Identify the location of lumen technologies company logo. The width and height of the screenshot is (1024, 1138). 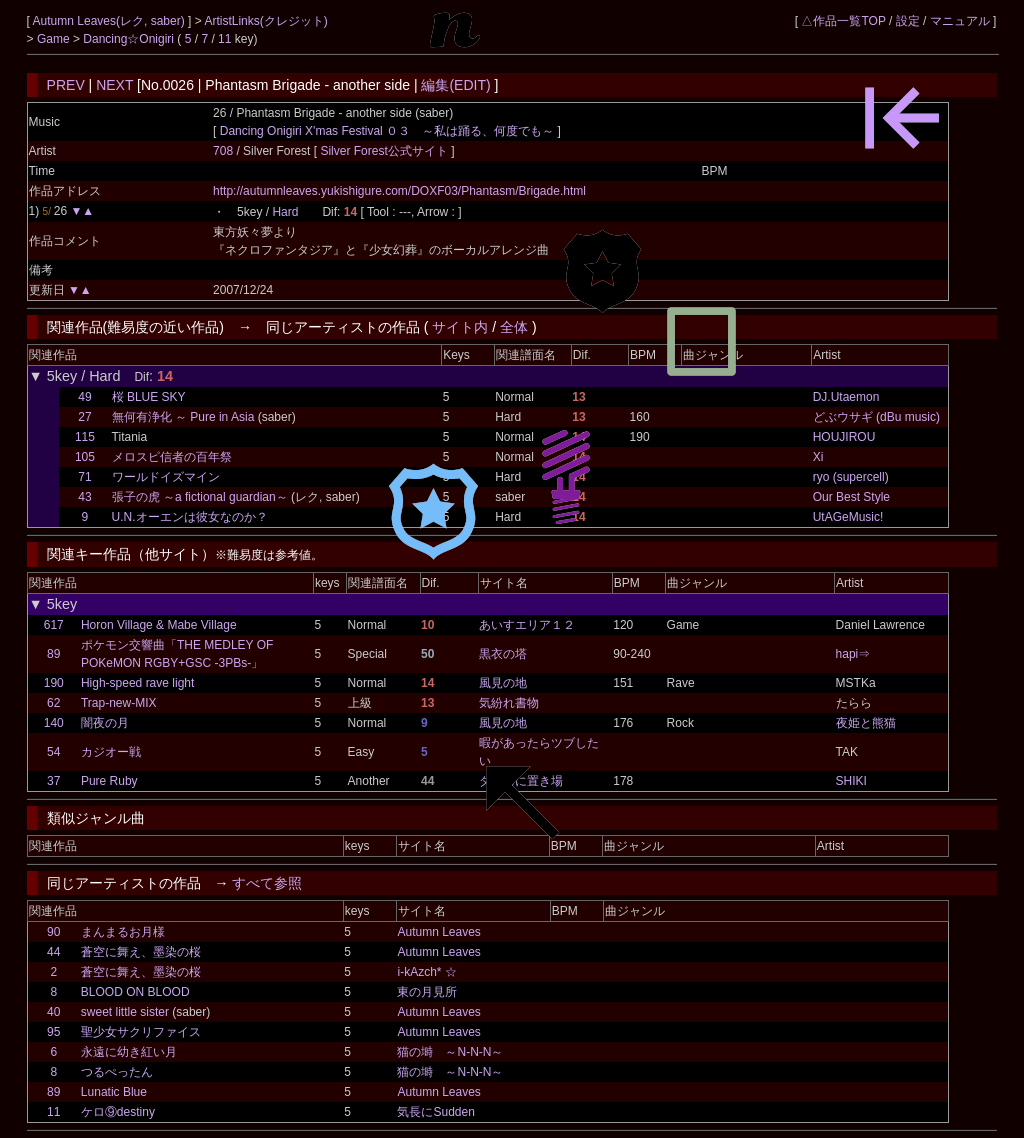
(566, 477).